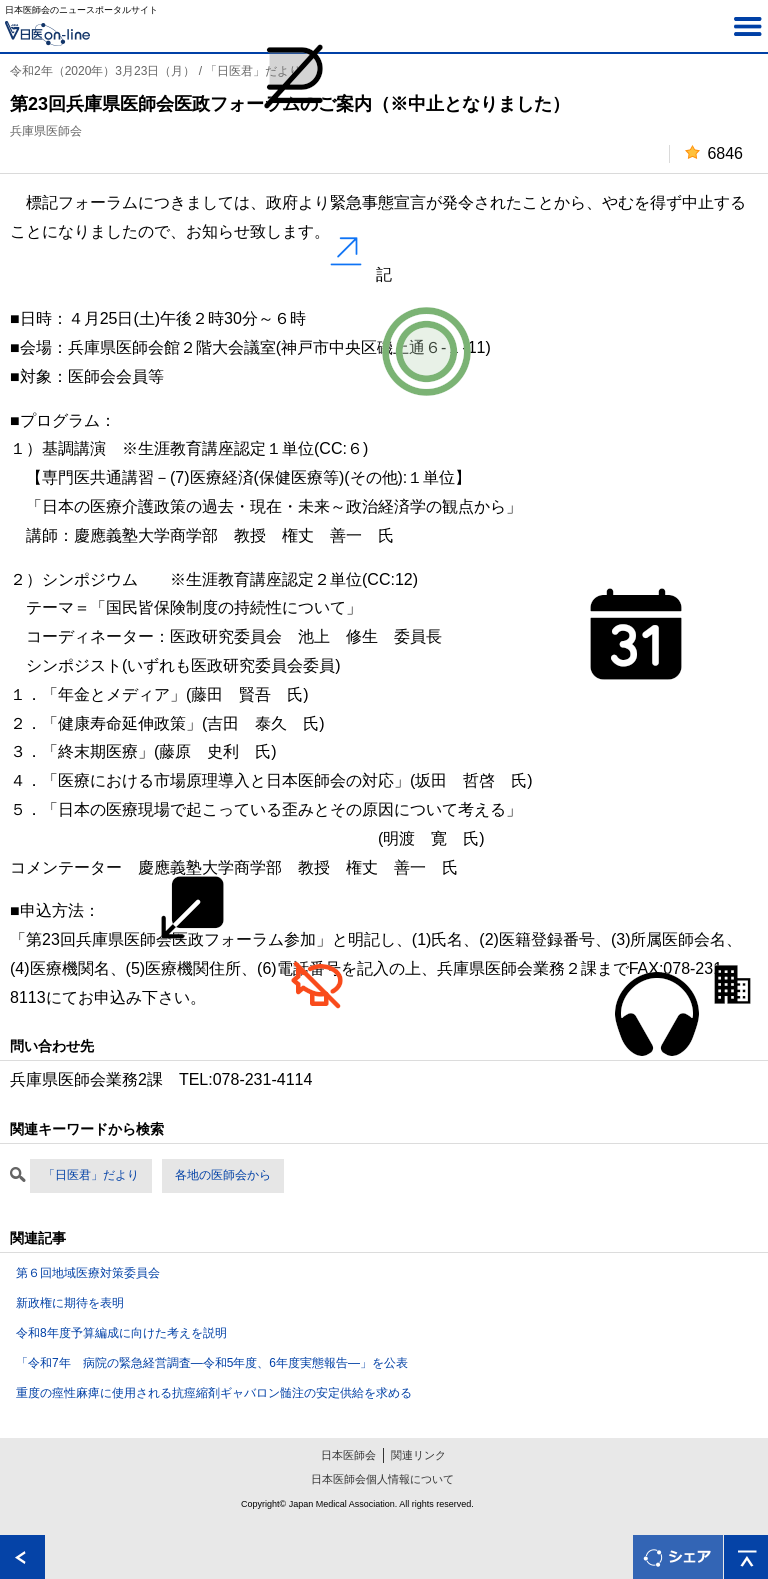  Describe the element at coordinates (317, 985) in the screenshot. I see `disable airship or blimp tracking` at that location.